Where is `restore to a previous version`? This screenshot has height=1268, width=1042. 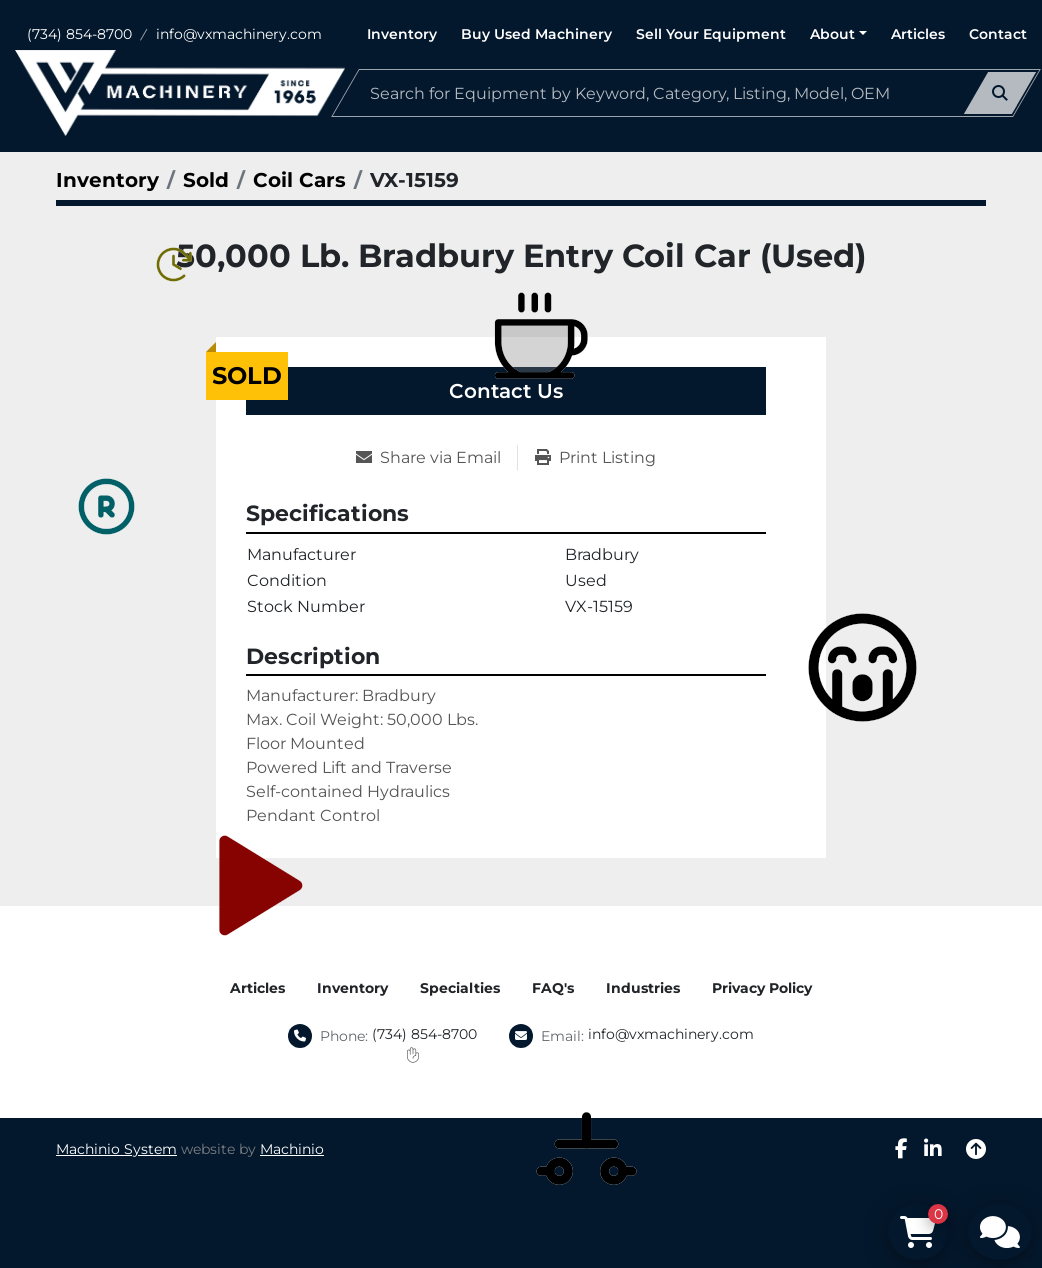
restore to a previous version is located at coordinates (173, 264).